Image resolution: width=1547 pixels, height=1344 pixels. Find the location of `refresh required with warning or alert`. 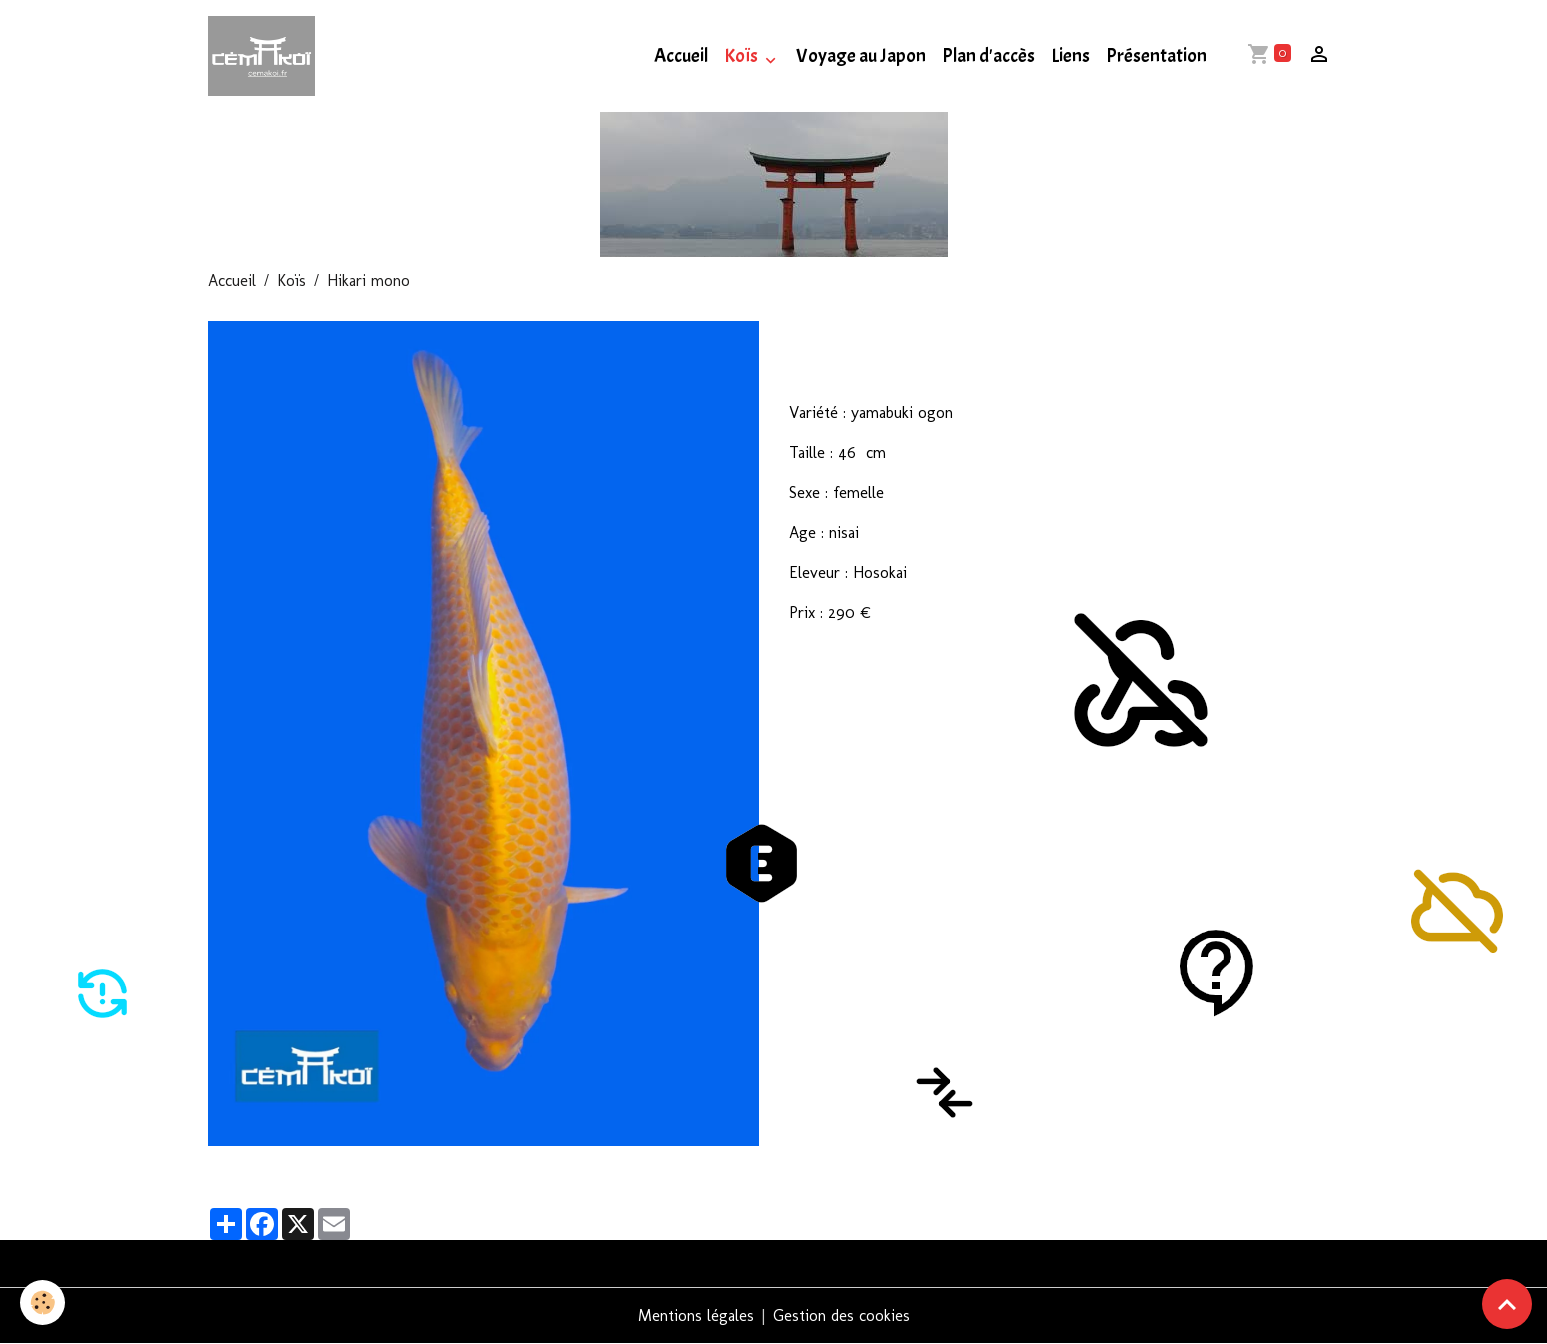

refresh required with warning or alert is located at coordinates (102, 993).